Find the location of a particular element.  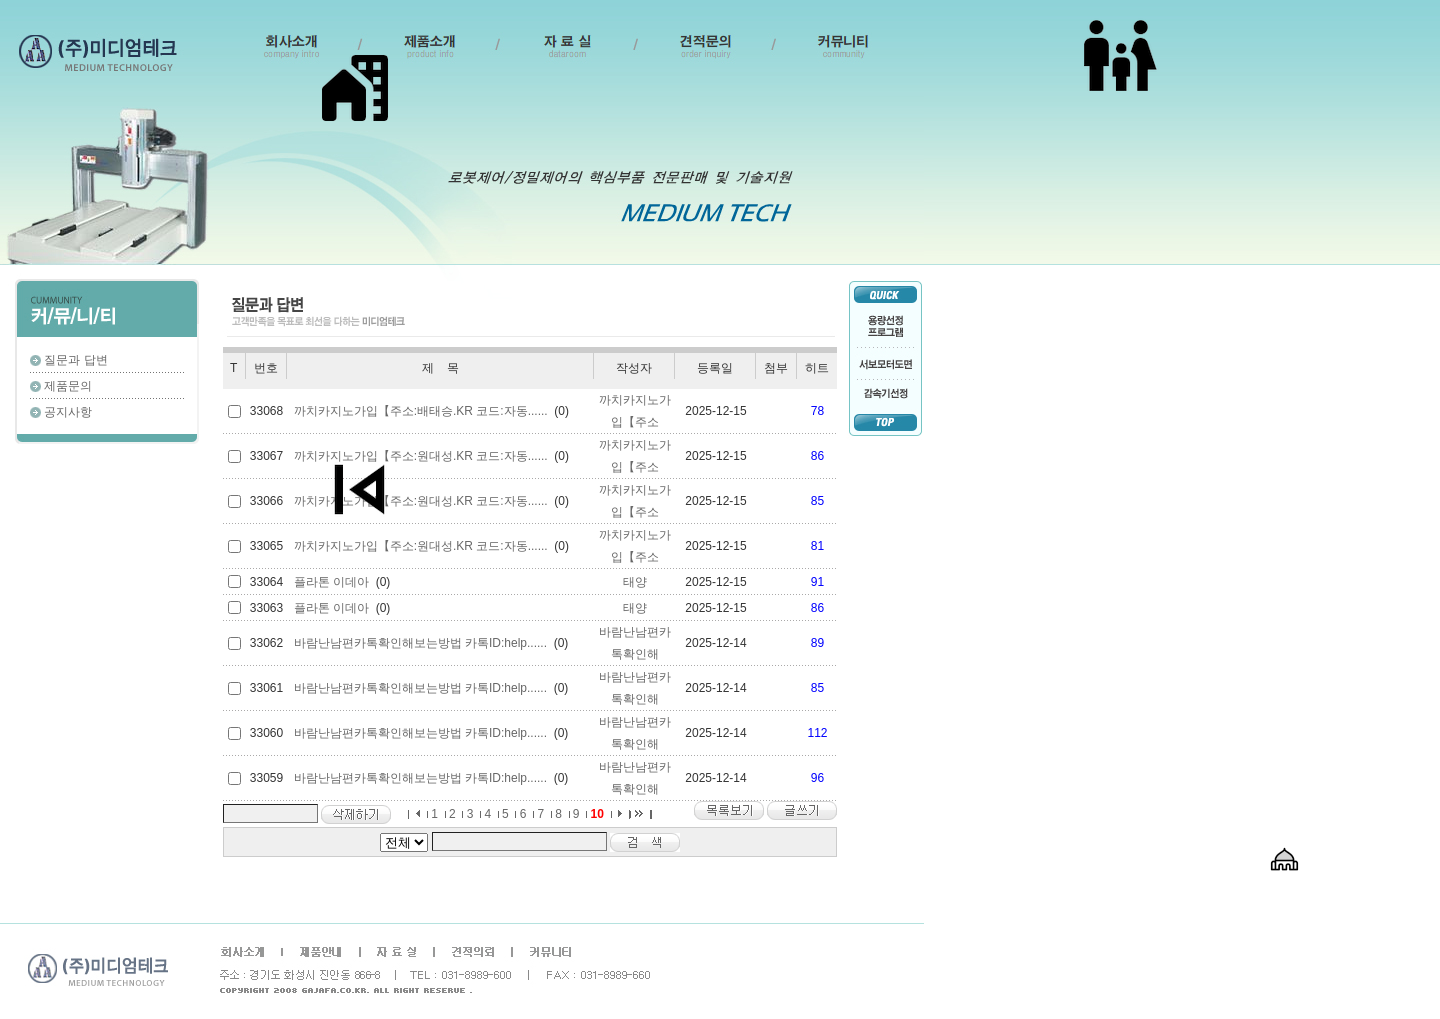

indicates family restroom facility nearby is located at coordinates (1119, 55).